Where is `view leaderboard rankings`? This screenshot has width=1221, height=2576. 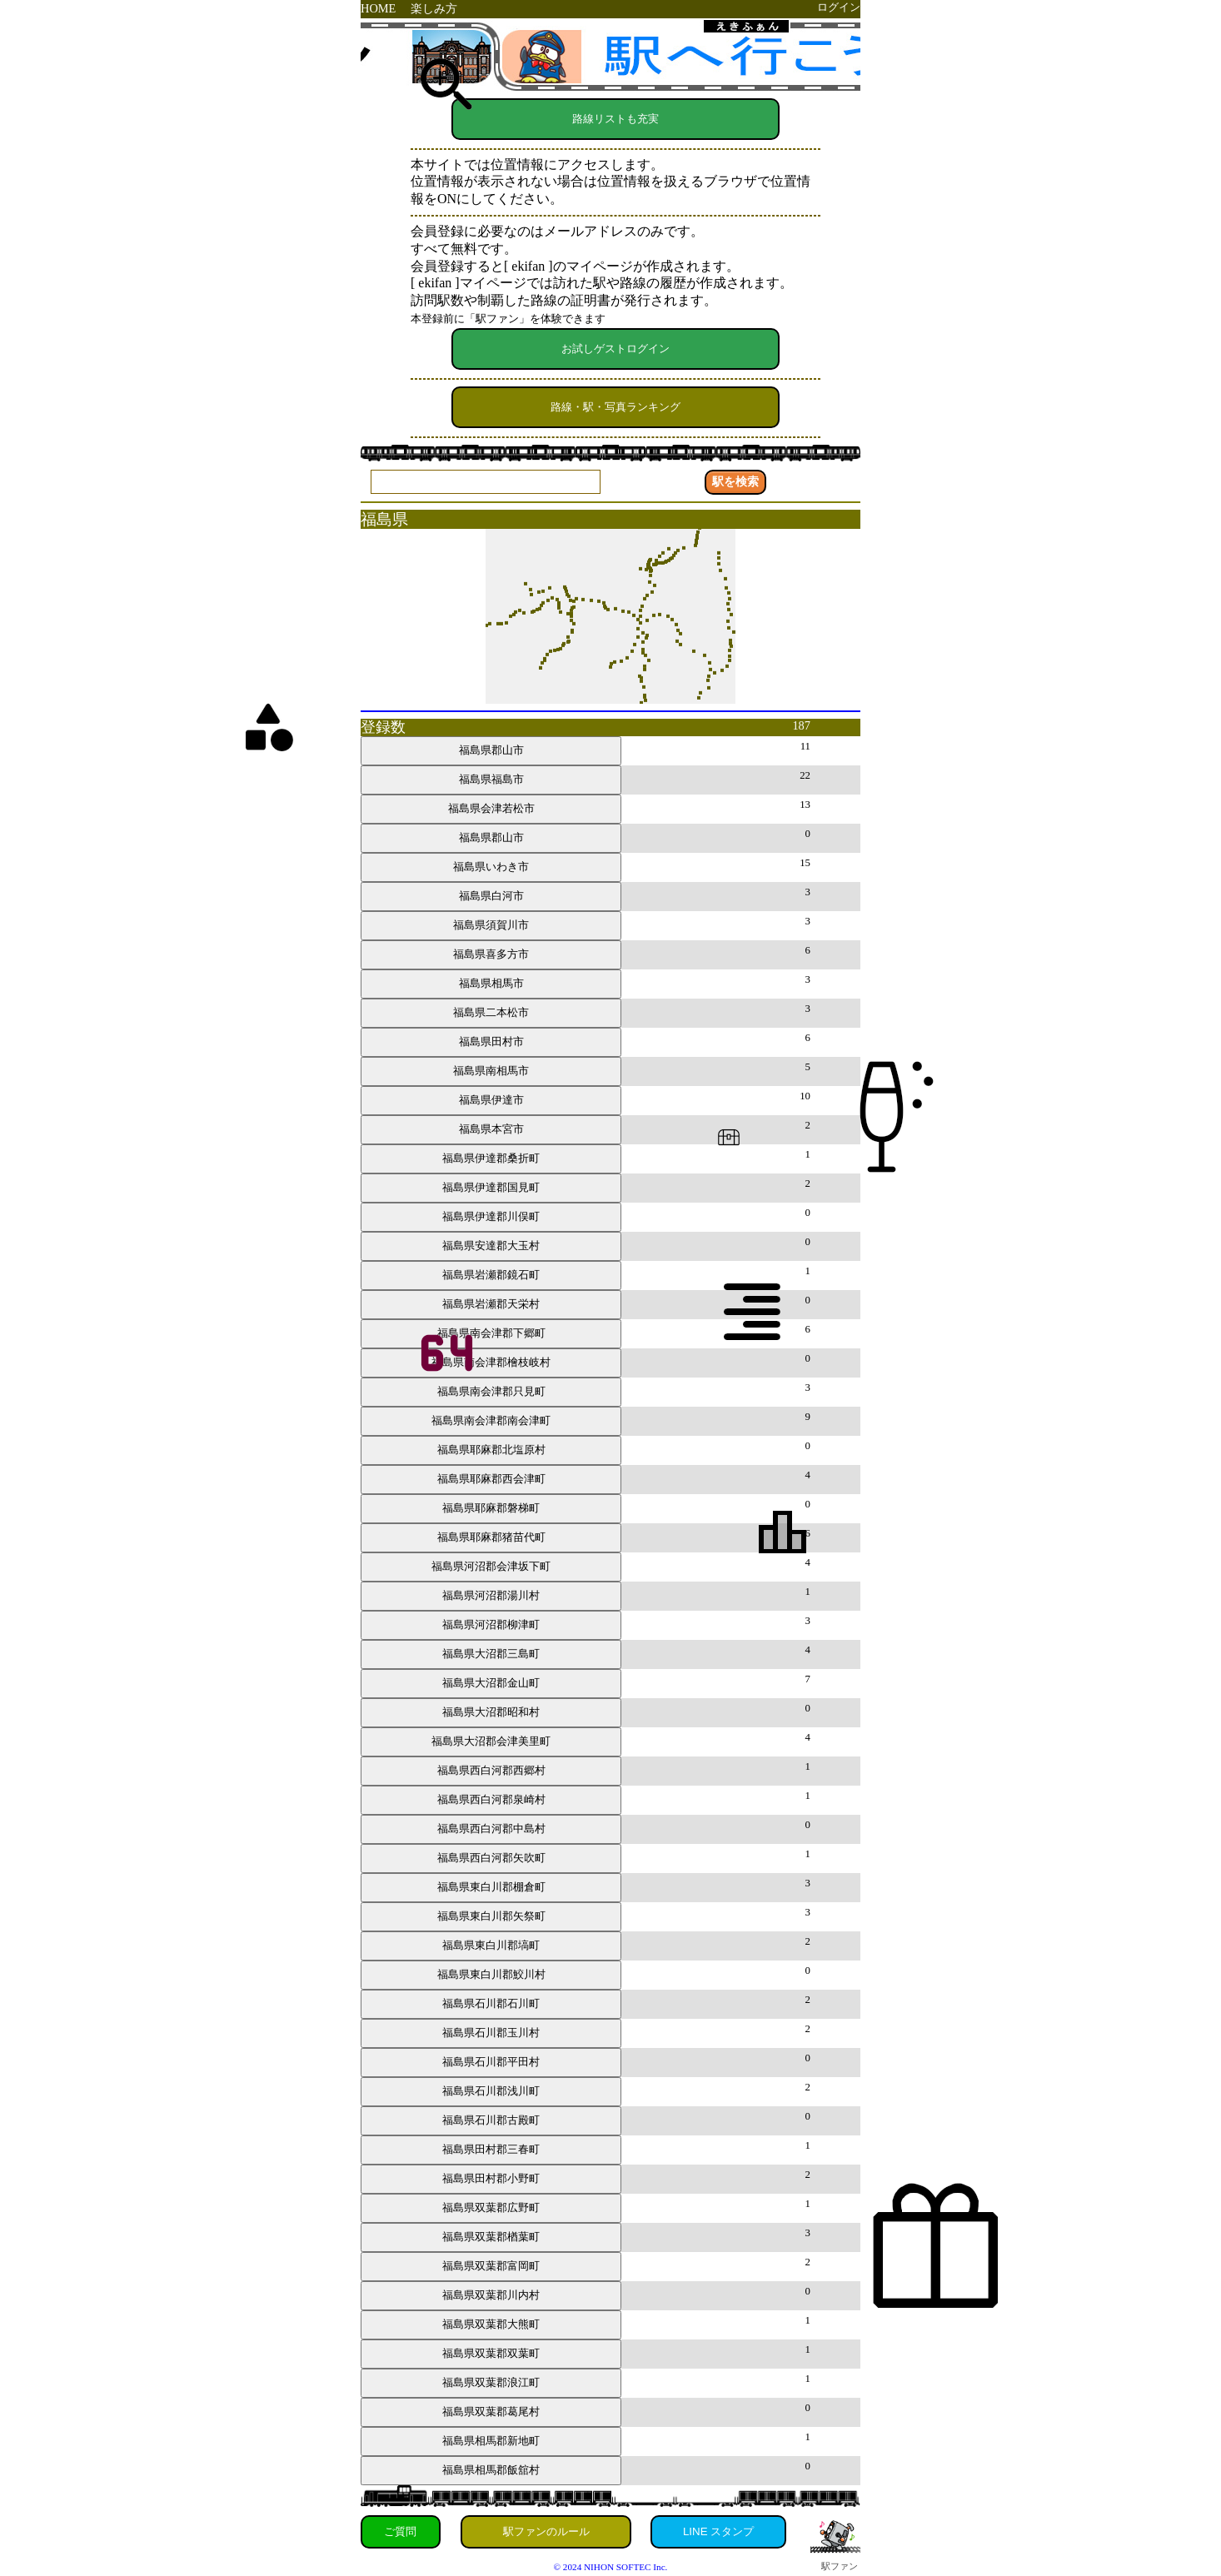
view leaderboard rankings is located at coordinates (782, 1532).